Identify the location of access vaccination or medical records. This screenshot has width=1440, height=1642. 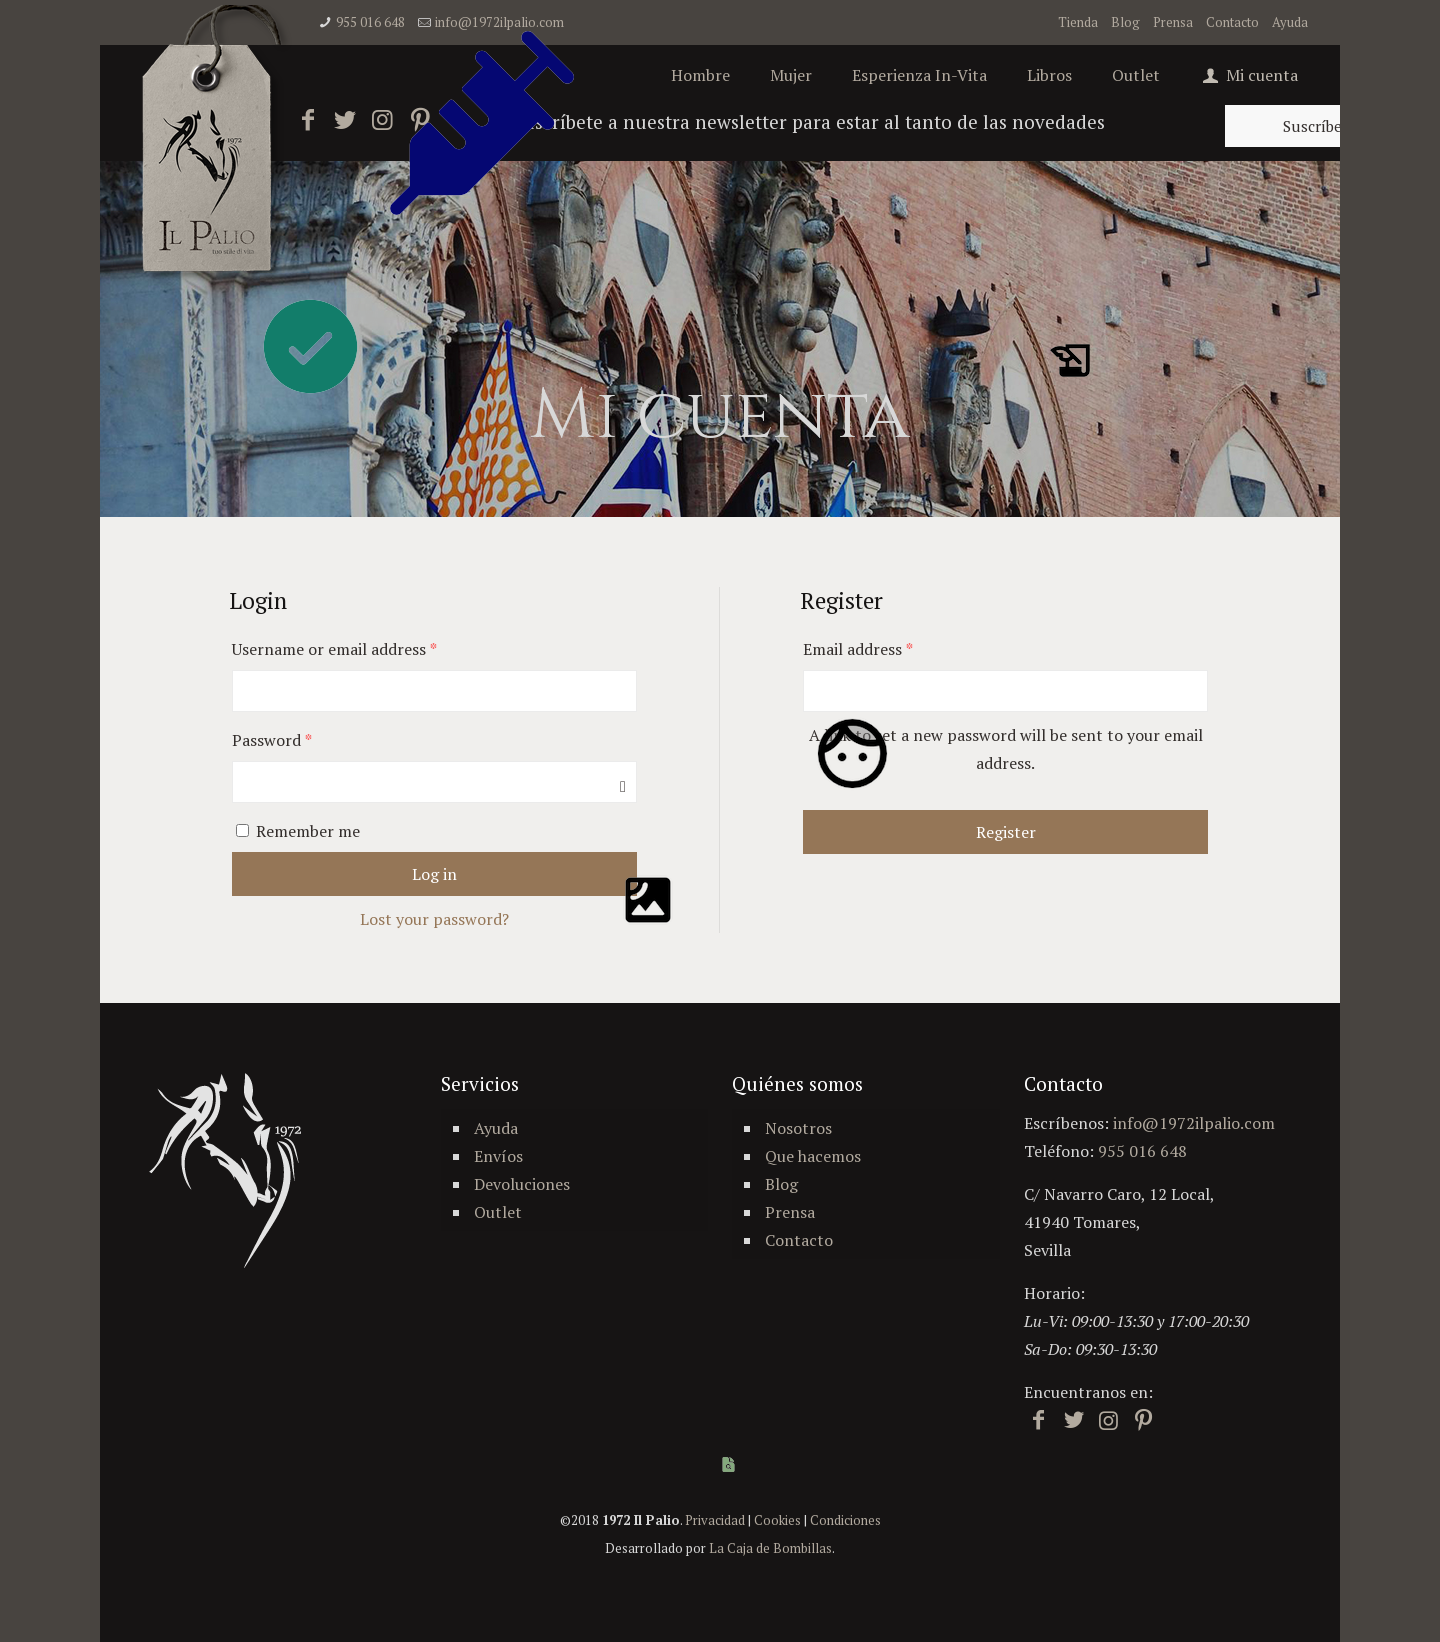
(482, 123).